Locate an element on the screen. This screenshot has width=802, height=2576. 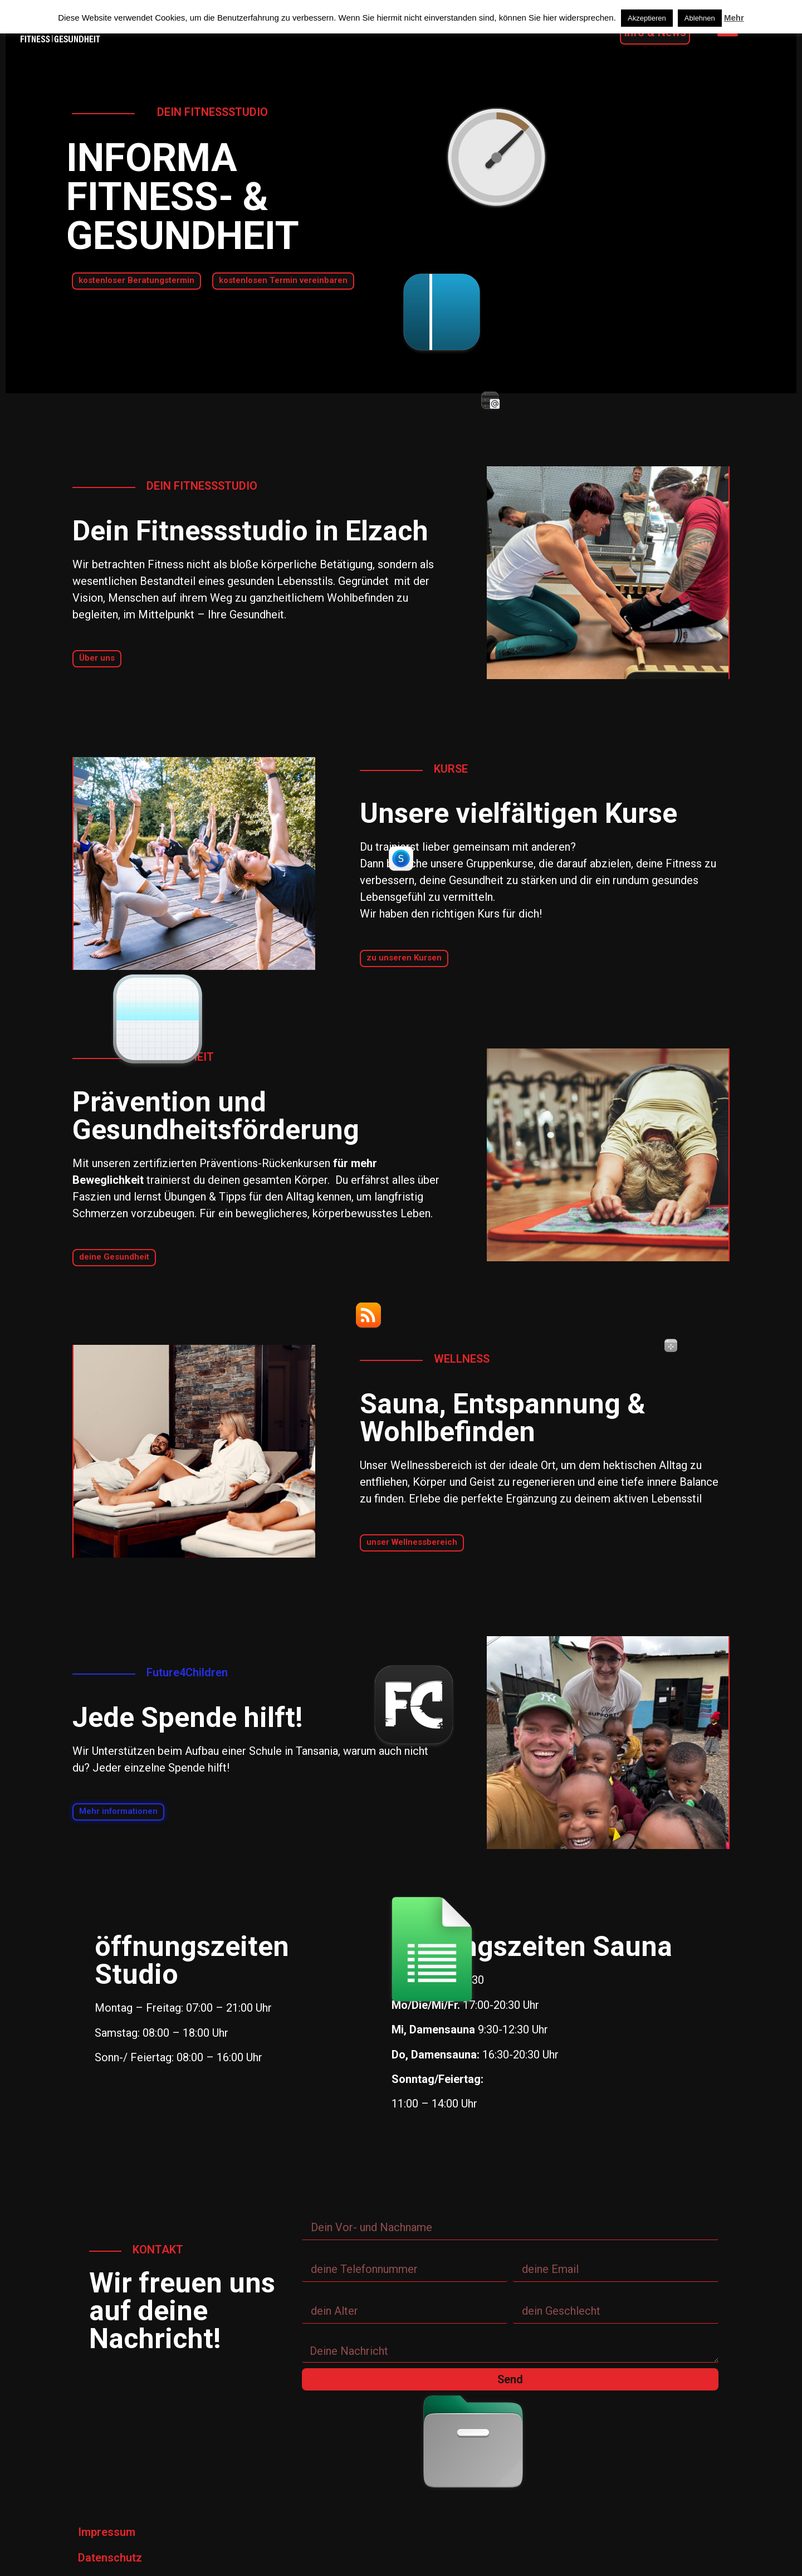
open rss feed reader app is located at coordinates (368, 1315).